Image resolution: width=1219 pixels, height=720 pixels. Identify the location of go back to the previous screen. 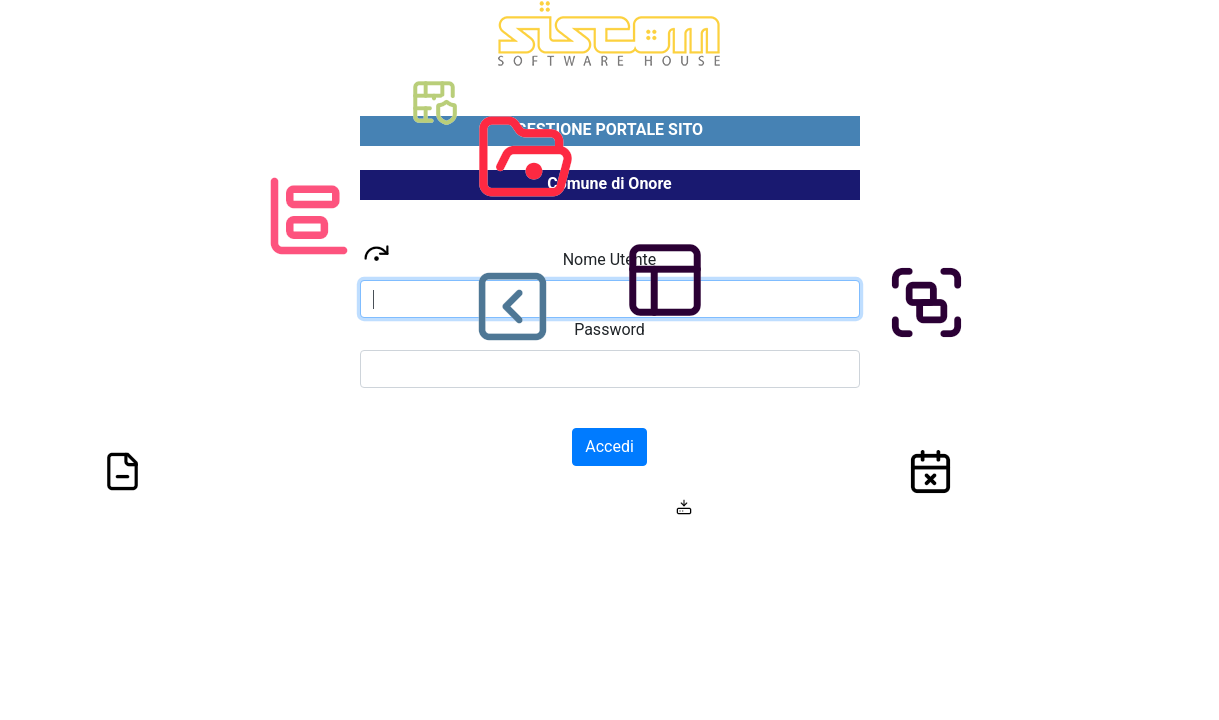
(512, 306).